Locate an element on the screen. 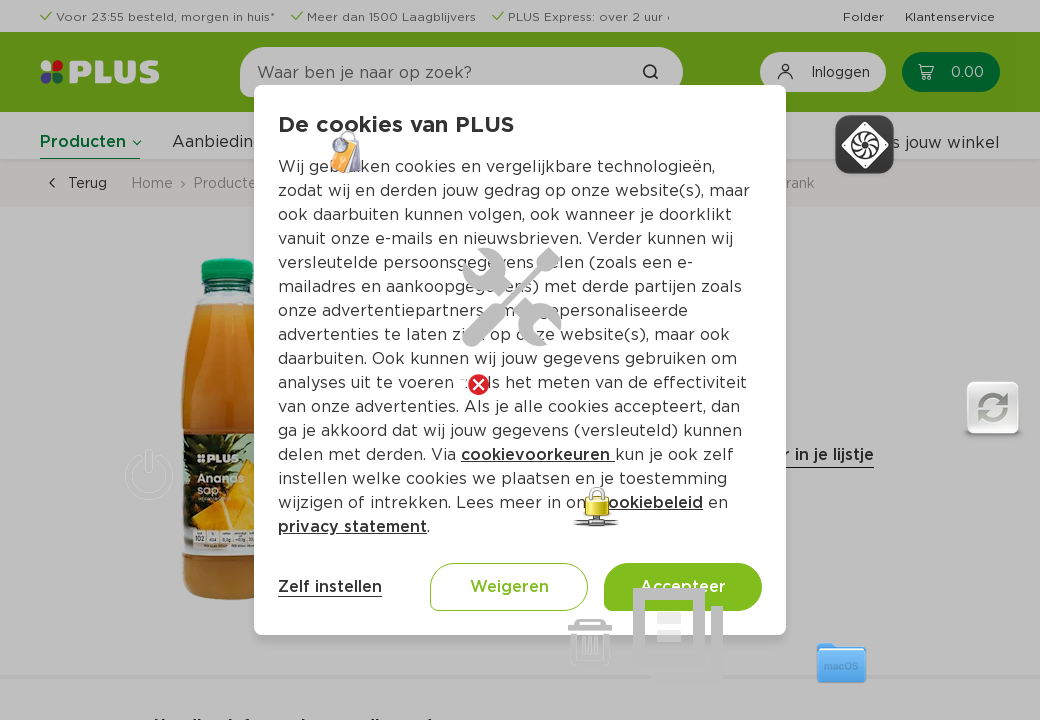  access system settings and preferences is located at coordinates (512, 297).